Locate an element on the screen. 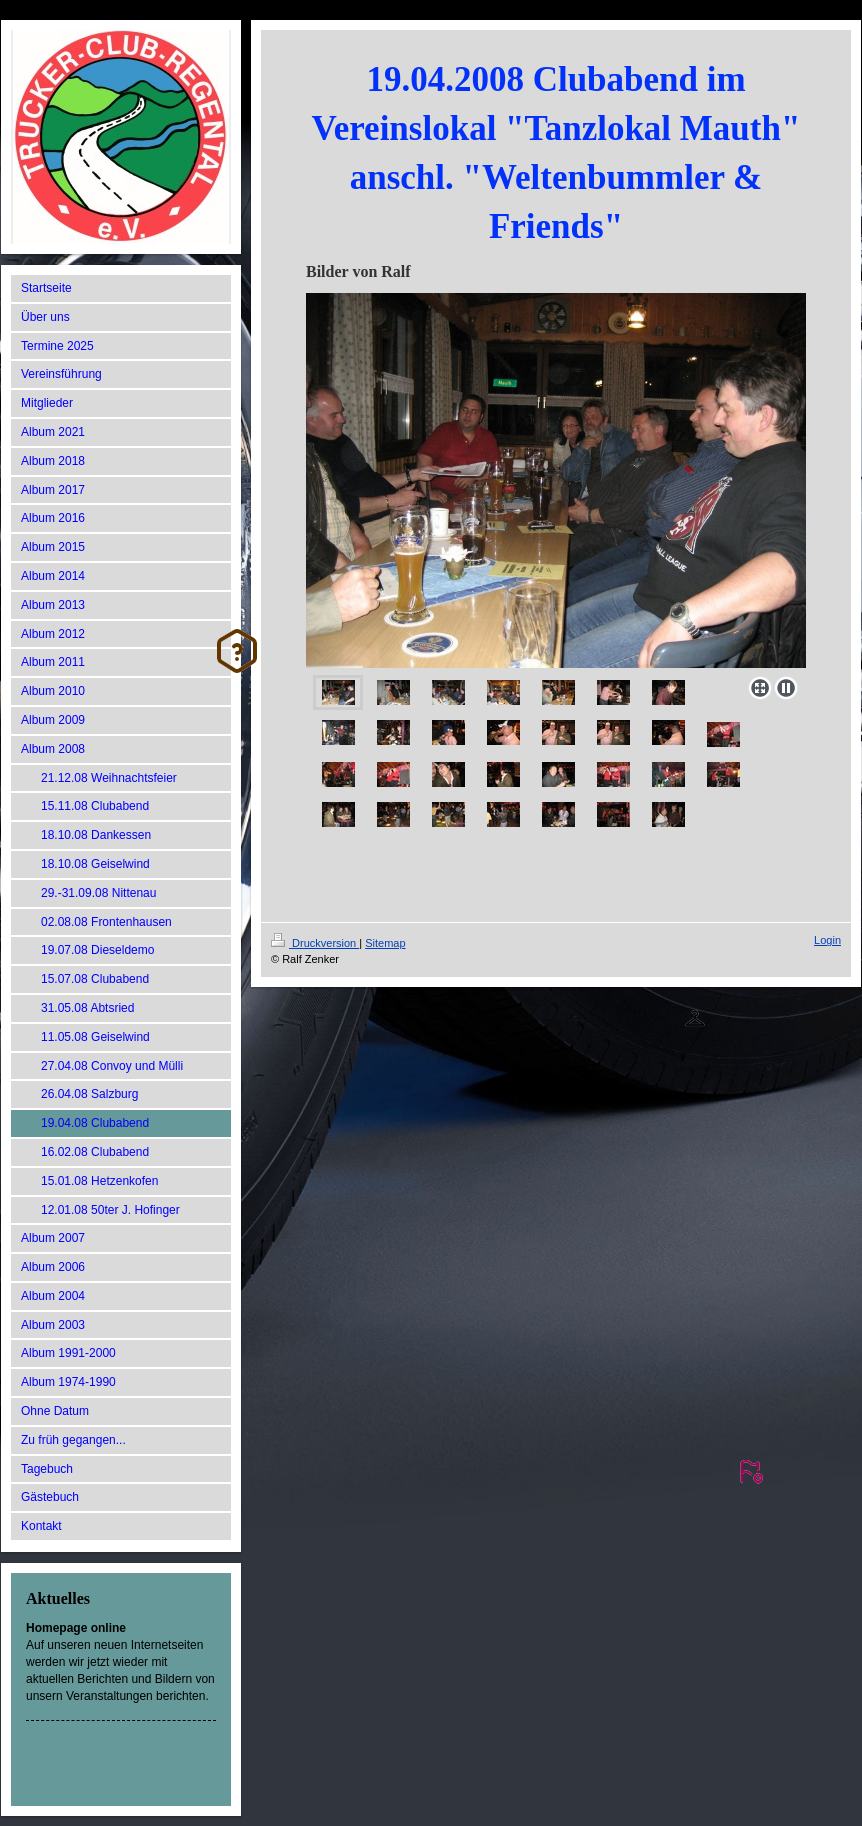 The image size is (862, 1826). access help or support options is located at coordinates (237, 651).